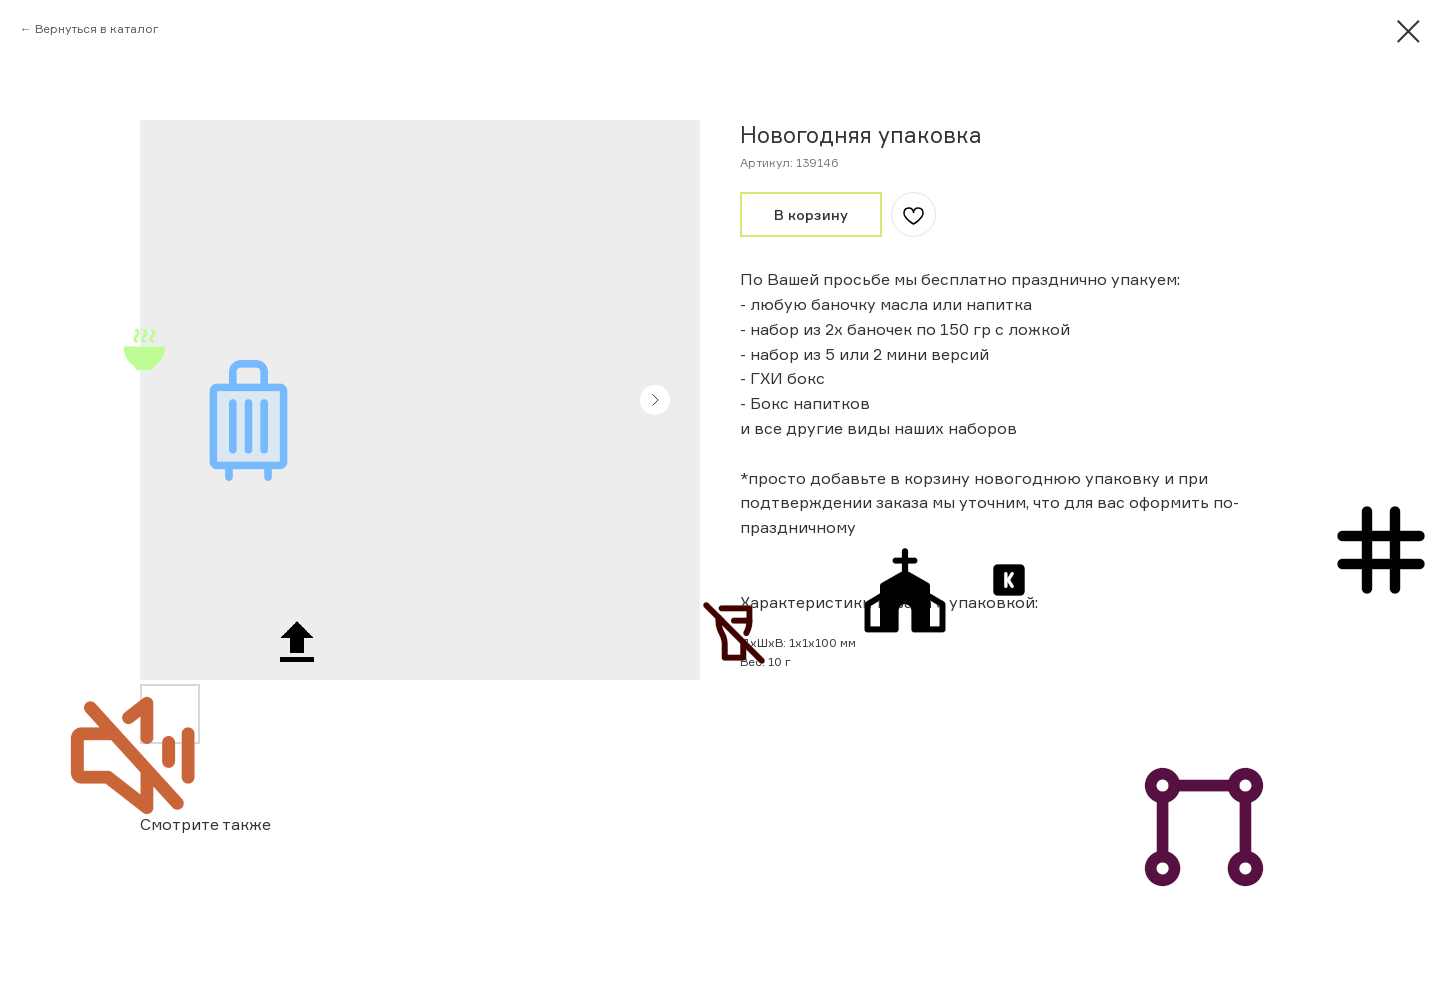 The height and width of the screenshot is (994, 1440). I want to click on connect nodes or create a path between points, so click(1204, 827).